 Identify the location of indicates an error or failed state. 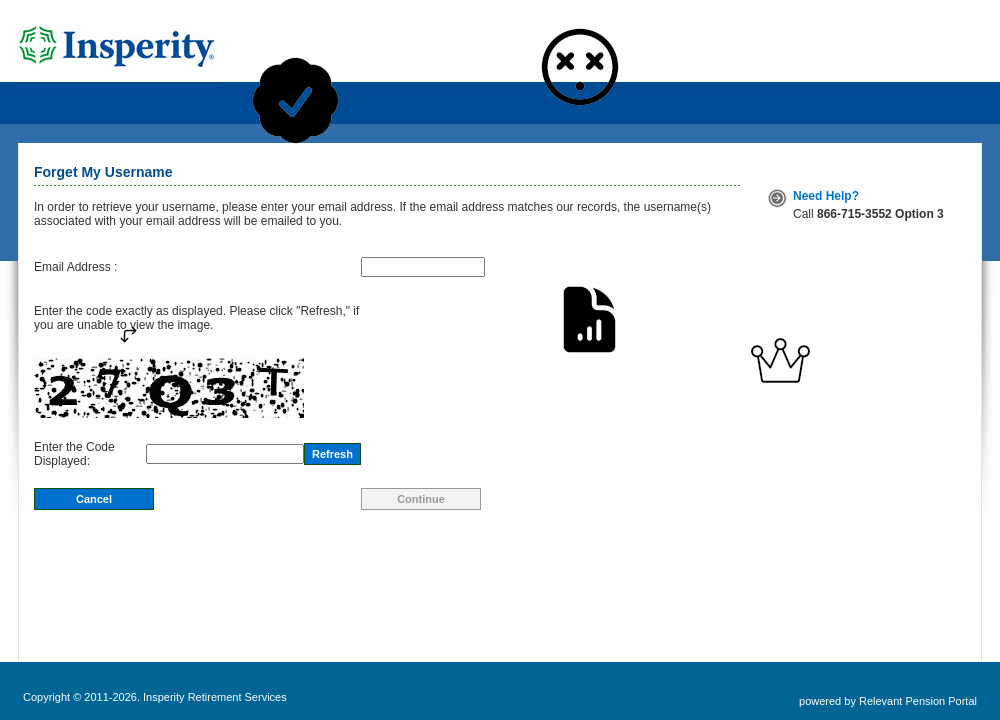
(580, 67).